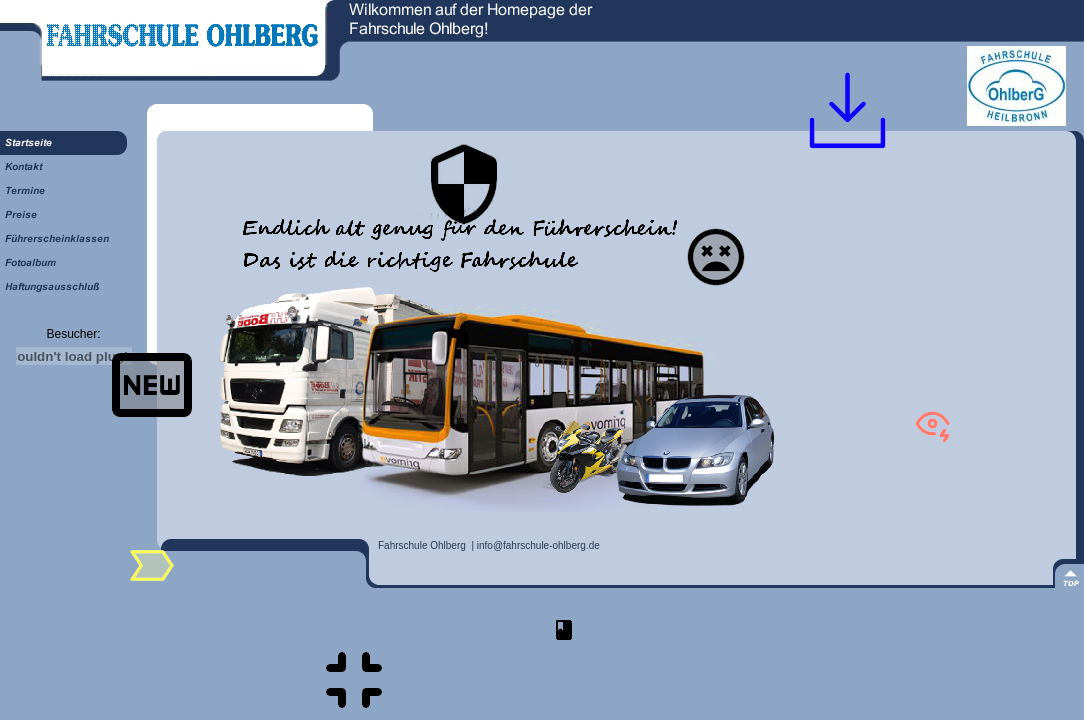 The image size is (1084, 720). Describe the element at coordinates (716, 257) in the screenshot. I see `rate experience as very dissatisfied` at that location.